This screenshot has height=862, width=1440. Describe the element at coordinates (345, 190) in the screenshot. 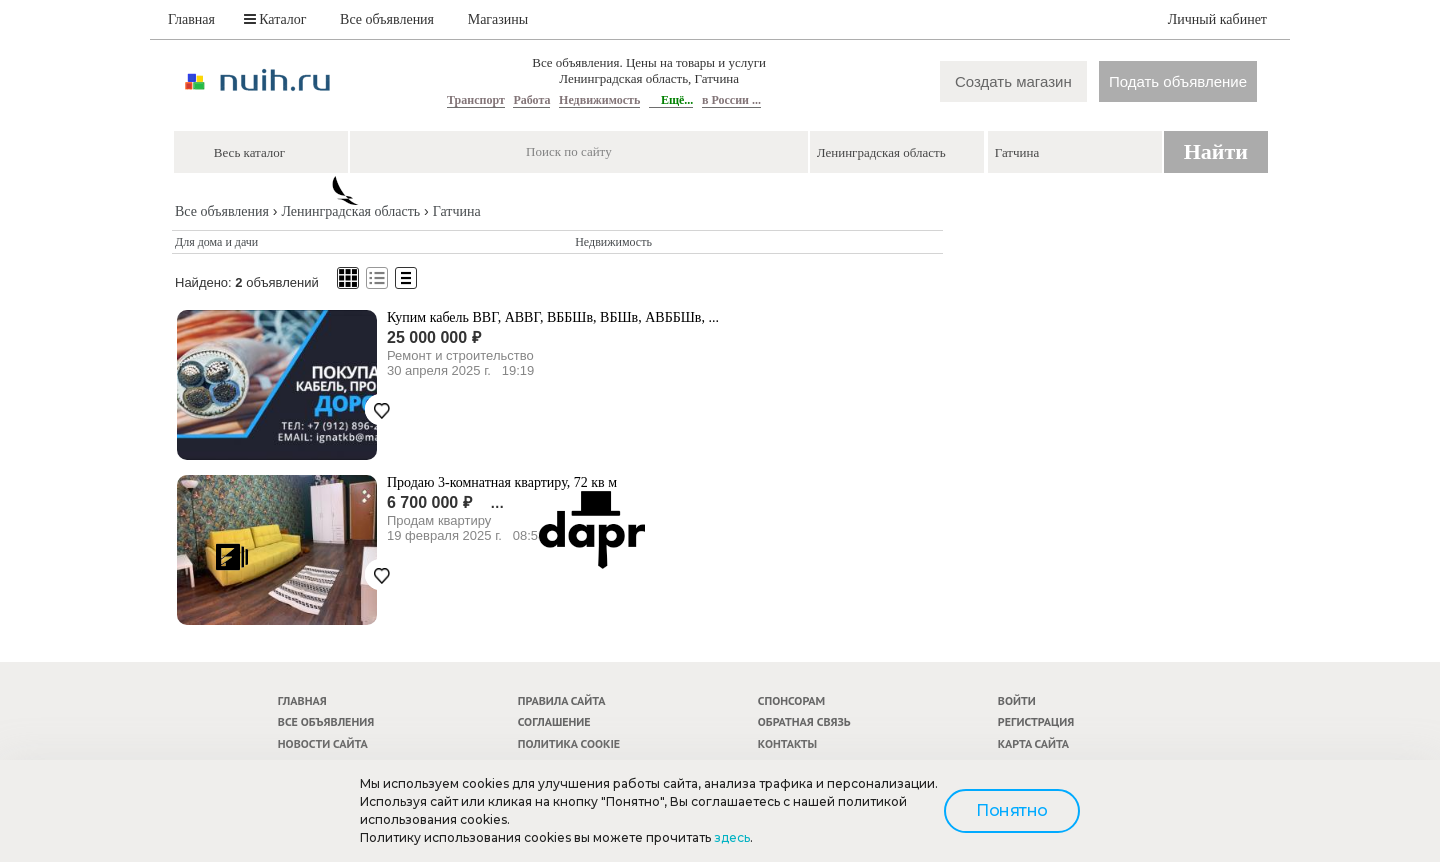

I see `avianca airline app or website` at that location.